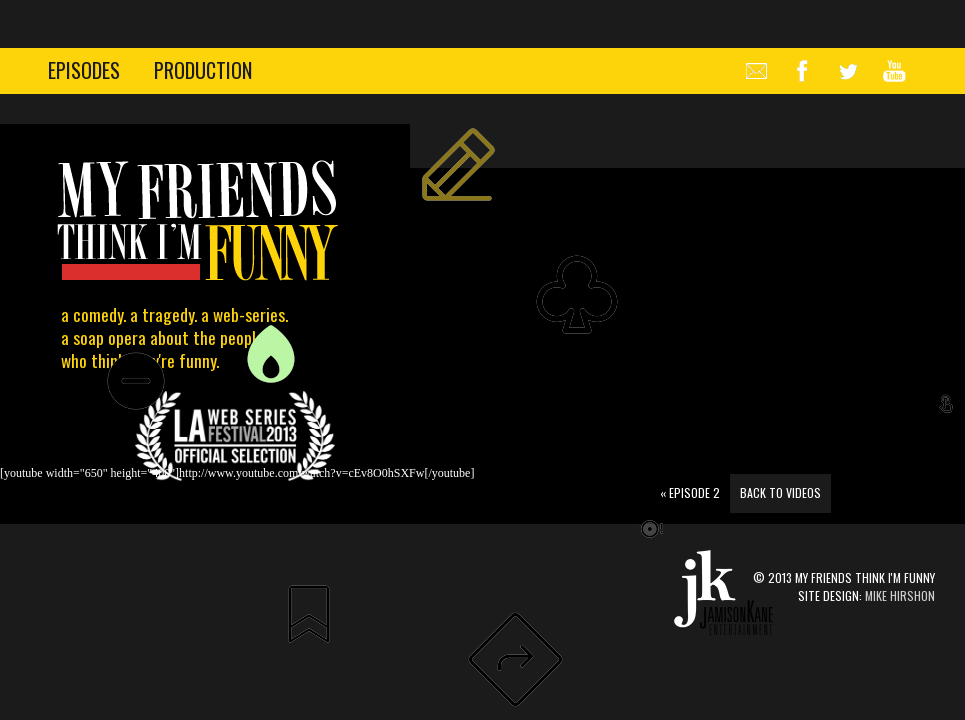 The width and height of the screenshot is (965, 720). What do you see at coordinates (515, 659) in the screenshot?
I see `indicates a turn or direction change ahead` at bounding box center [515, 659].